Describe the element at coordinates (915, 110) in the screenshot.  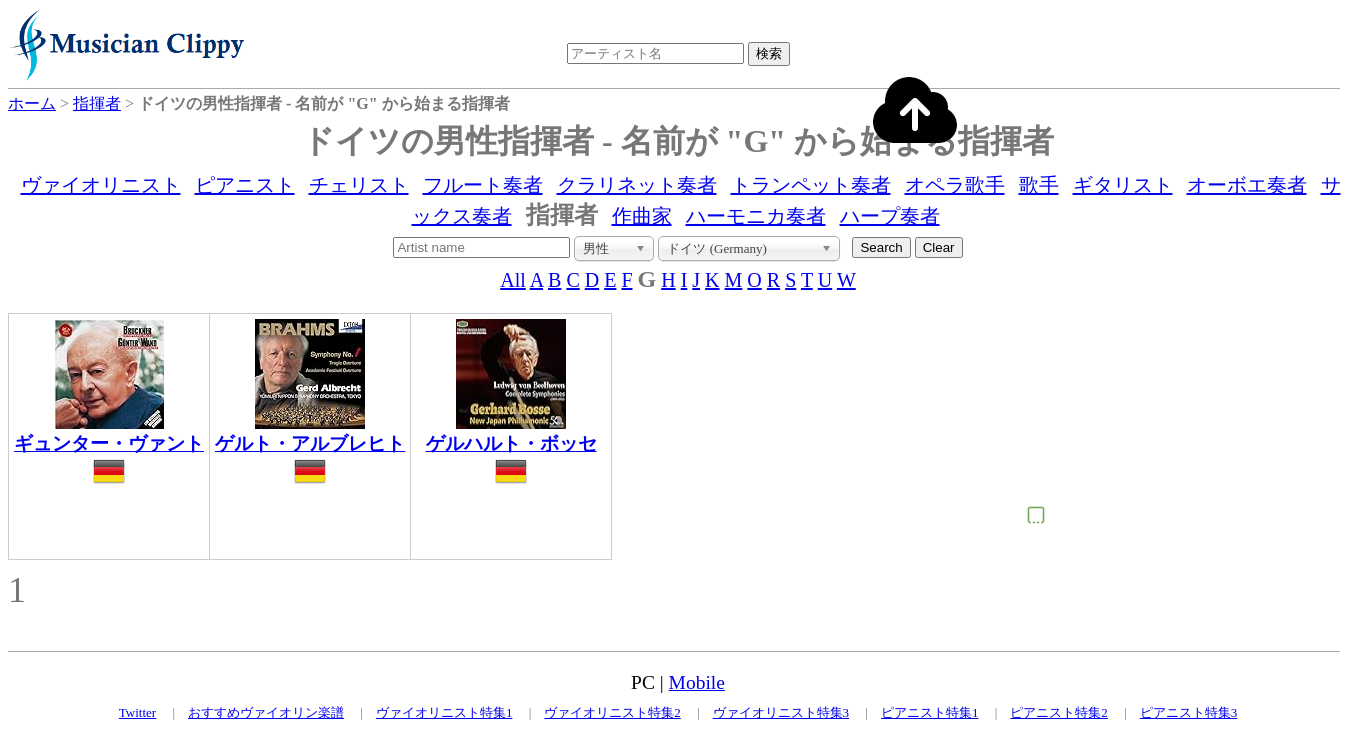
I see `upload file to cloud storage` at that location.